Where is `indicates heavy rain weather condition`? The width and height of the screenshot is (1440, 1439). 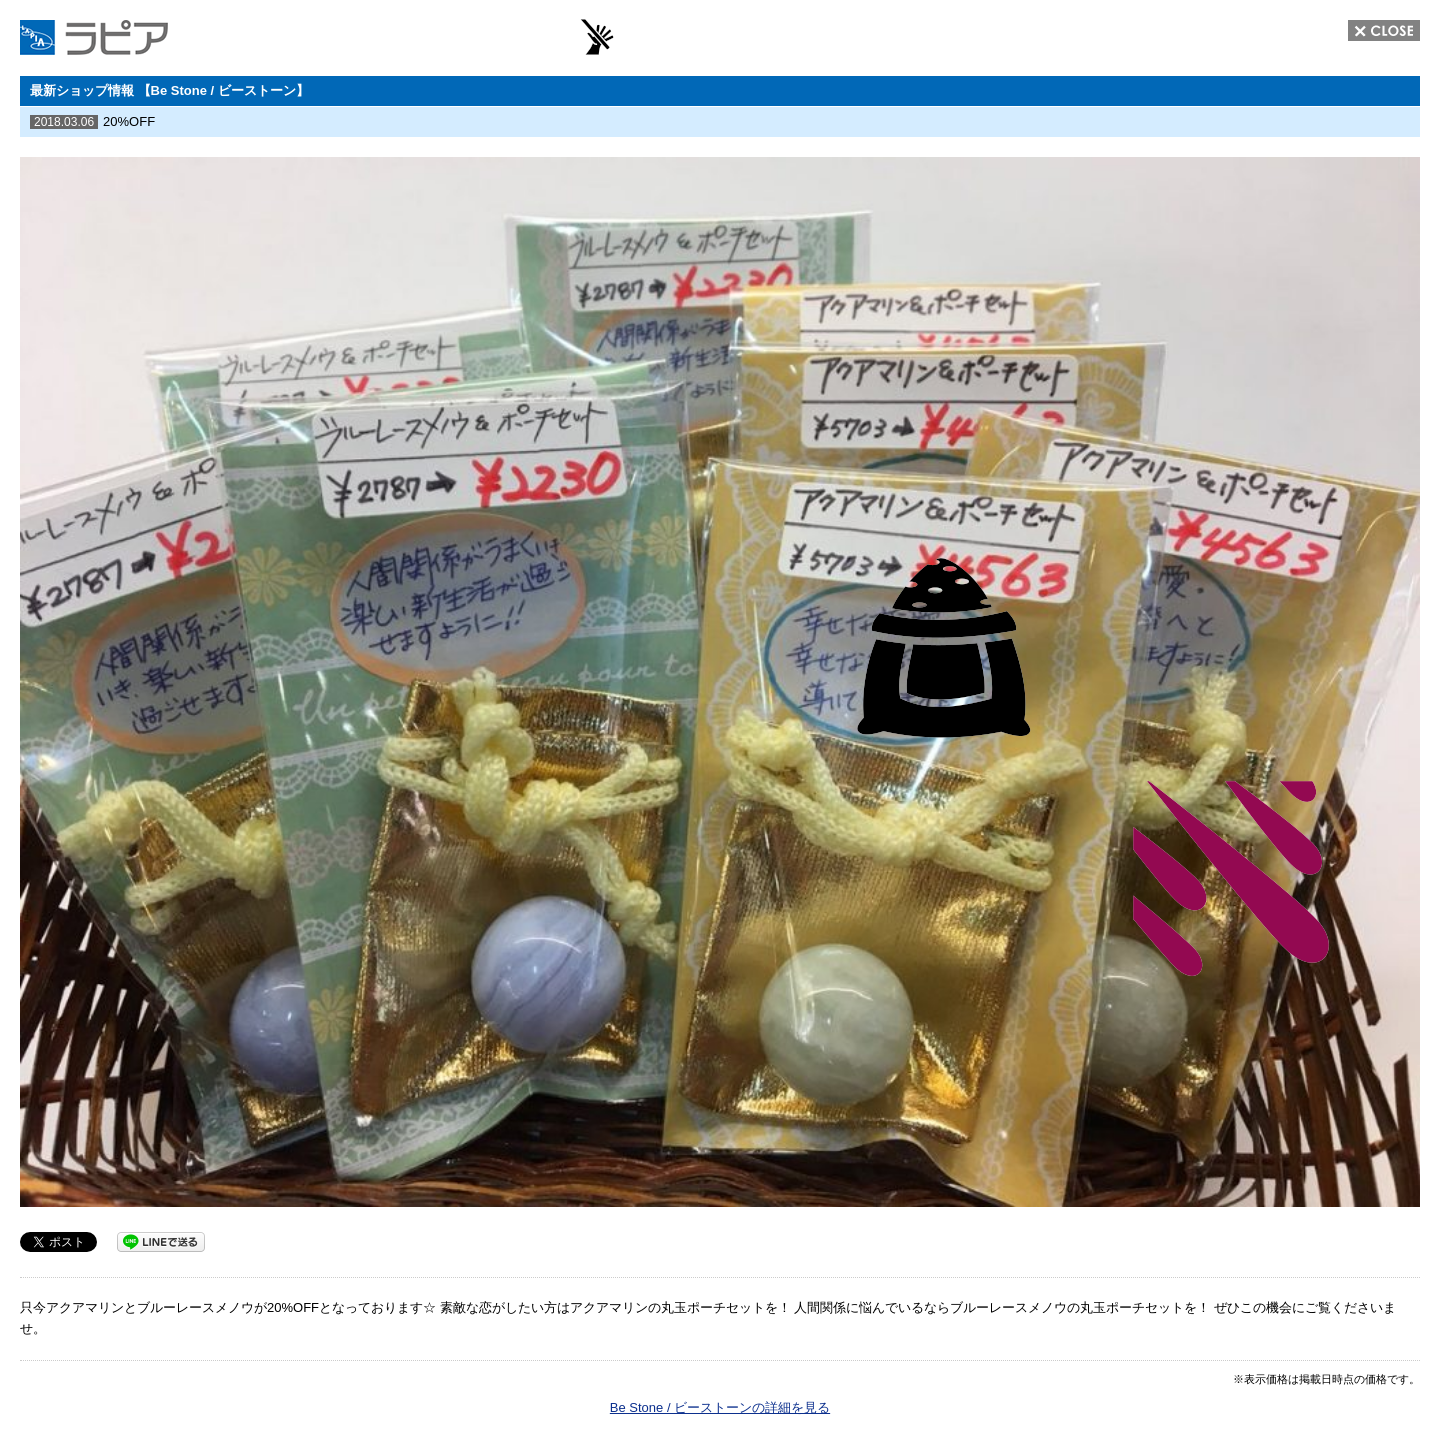
indicates heavy rain weather condition is located at coordinates (1232, 878).